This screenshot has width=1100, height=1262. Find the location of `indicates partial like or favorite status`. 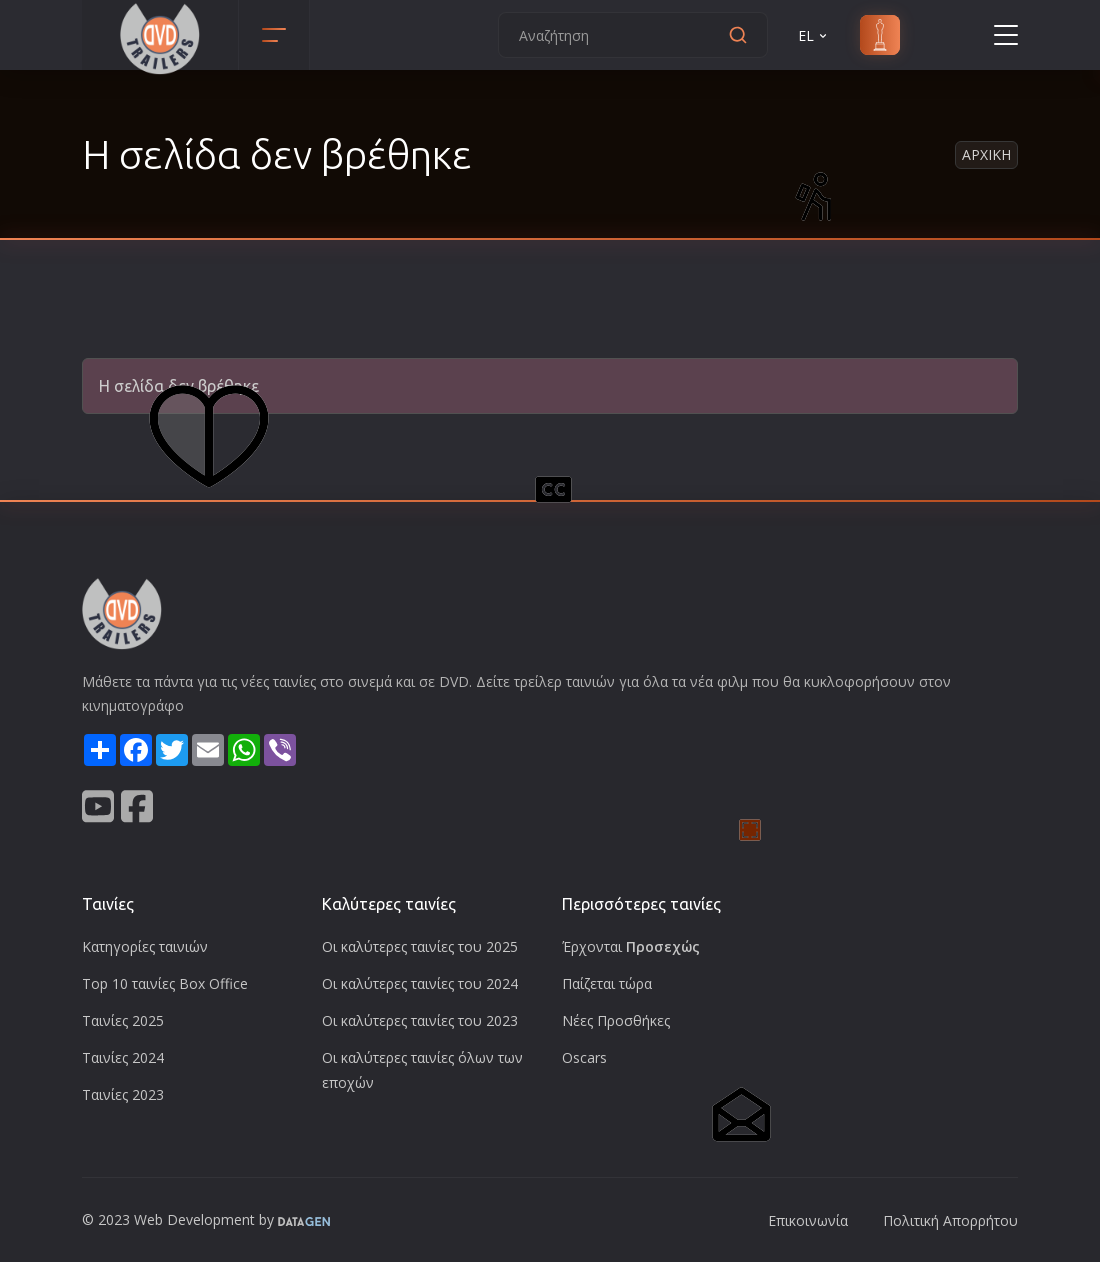

indicates partial like or favorite status is located at coordinates (209, 432).